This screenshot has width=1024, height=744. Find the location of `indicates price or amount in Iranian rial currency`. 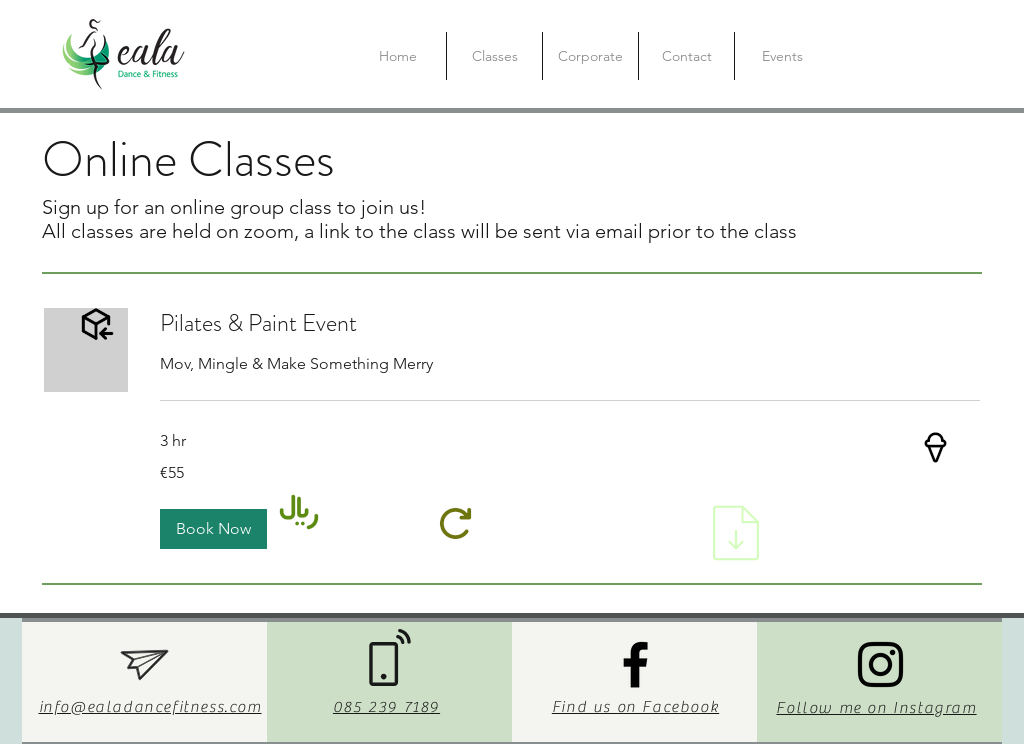

indicates price or amount in Iranian rial currency is located at coordinates (299, 512).